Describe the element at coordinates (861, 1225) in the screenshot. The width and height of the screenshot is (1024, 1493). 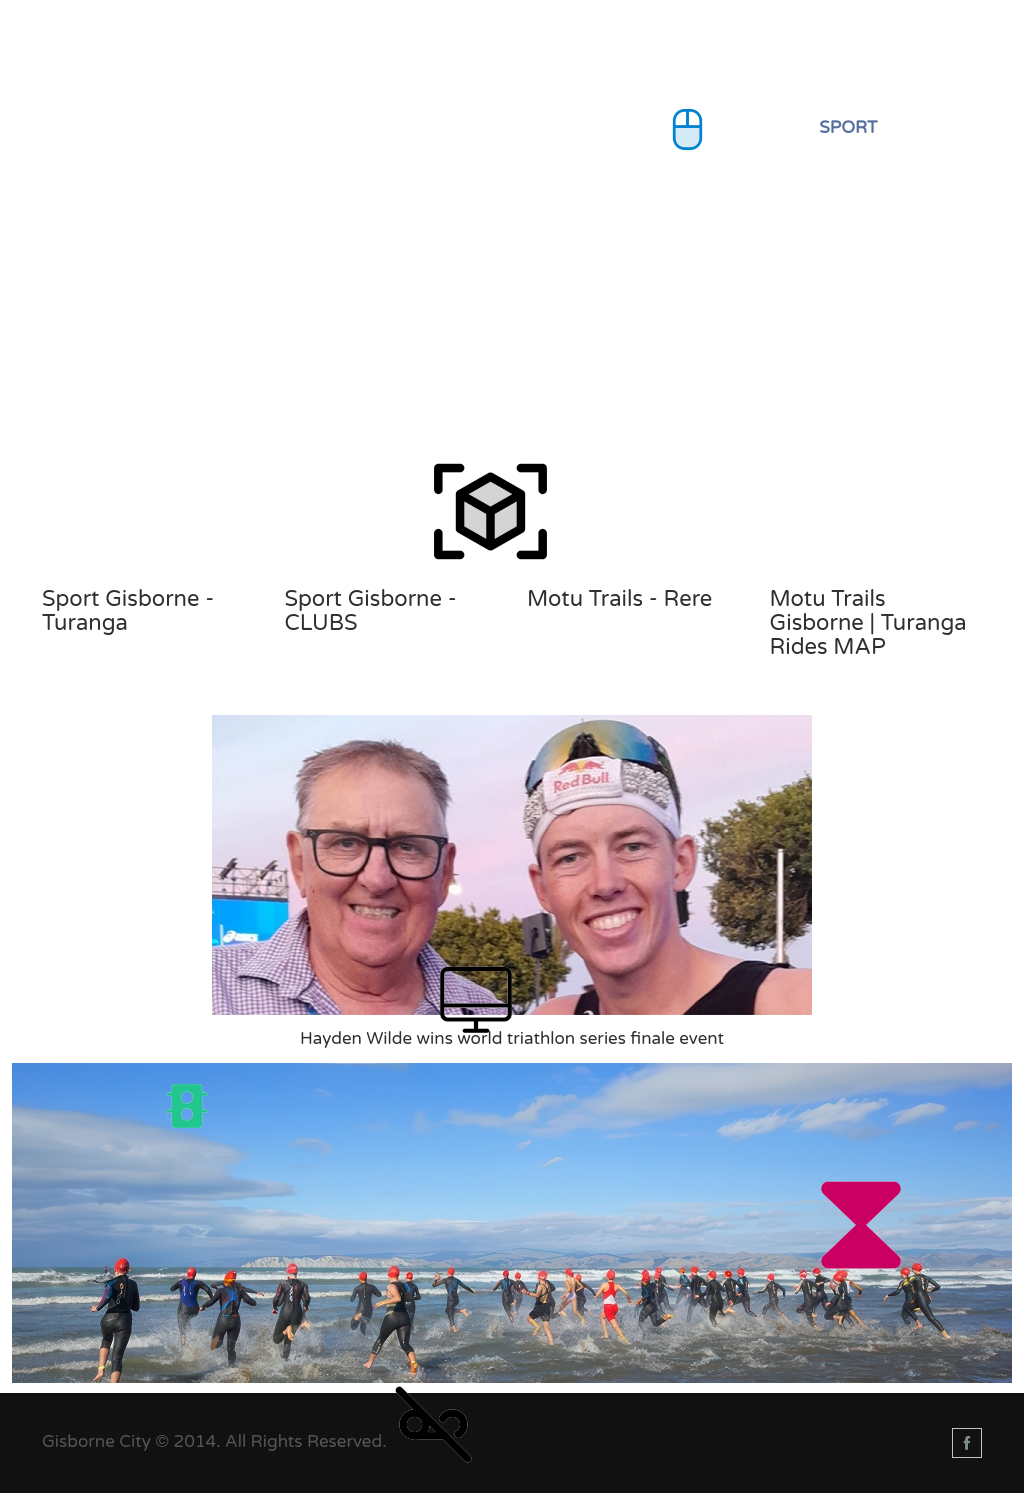
I see `indicates loading or processing in progress` at that location.